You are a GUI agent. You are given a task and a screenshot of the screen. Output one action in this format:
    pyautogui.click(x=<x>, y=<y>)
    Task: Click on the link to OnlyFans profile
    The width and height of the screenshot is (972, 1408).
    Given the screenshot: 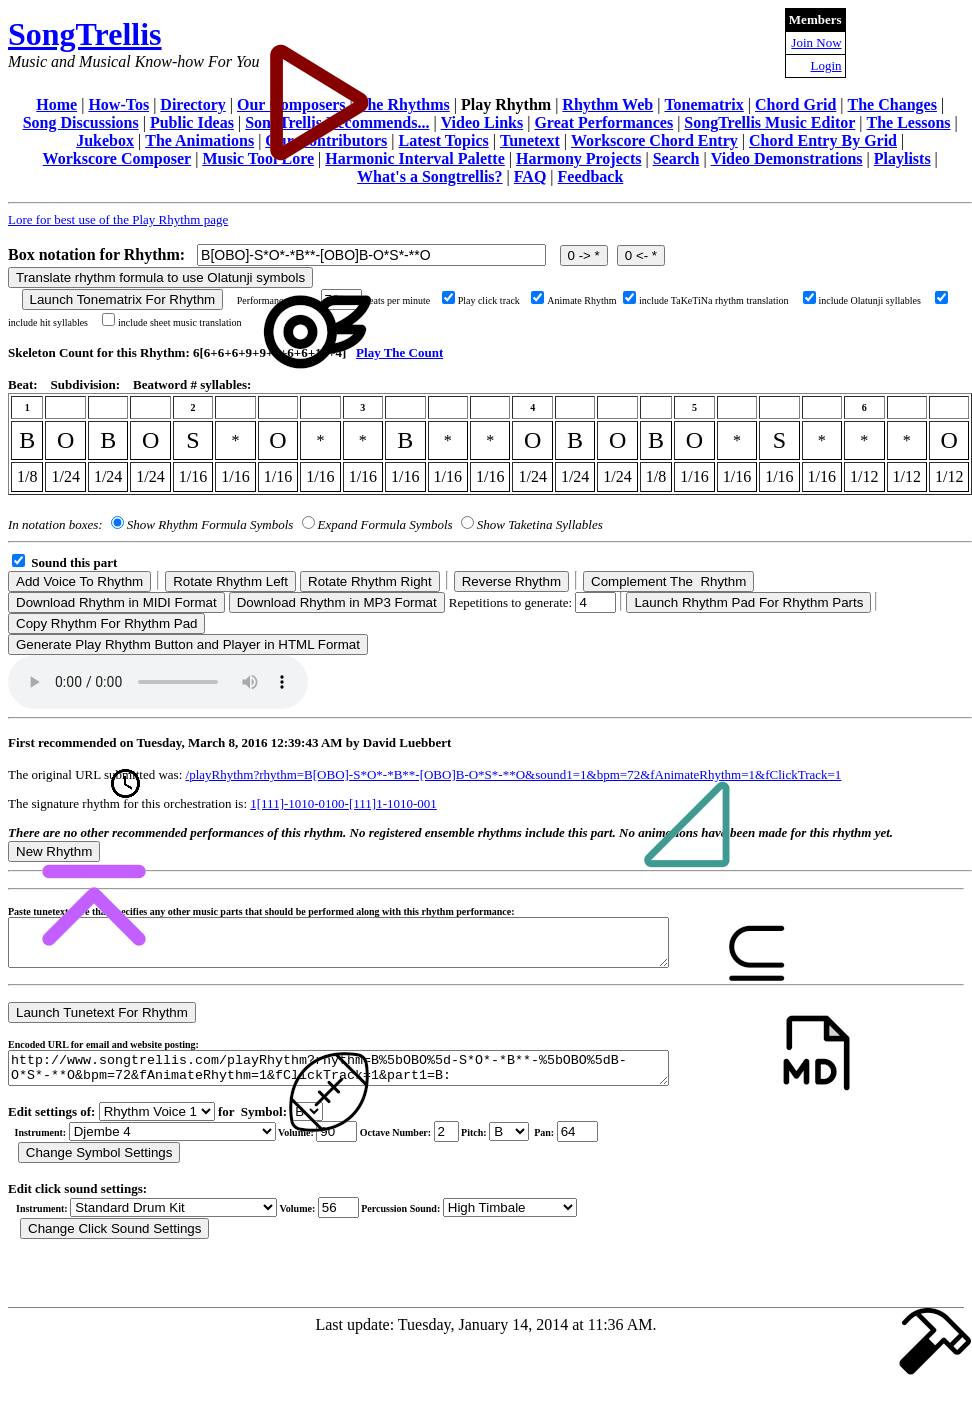 What is the action you would take?
    pyautogui.click(x=317, y=329)
    